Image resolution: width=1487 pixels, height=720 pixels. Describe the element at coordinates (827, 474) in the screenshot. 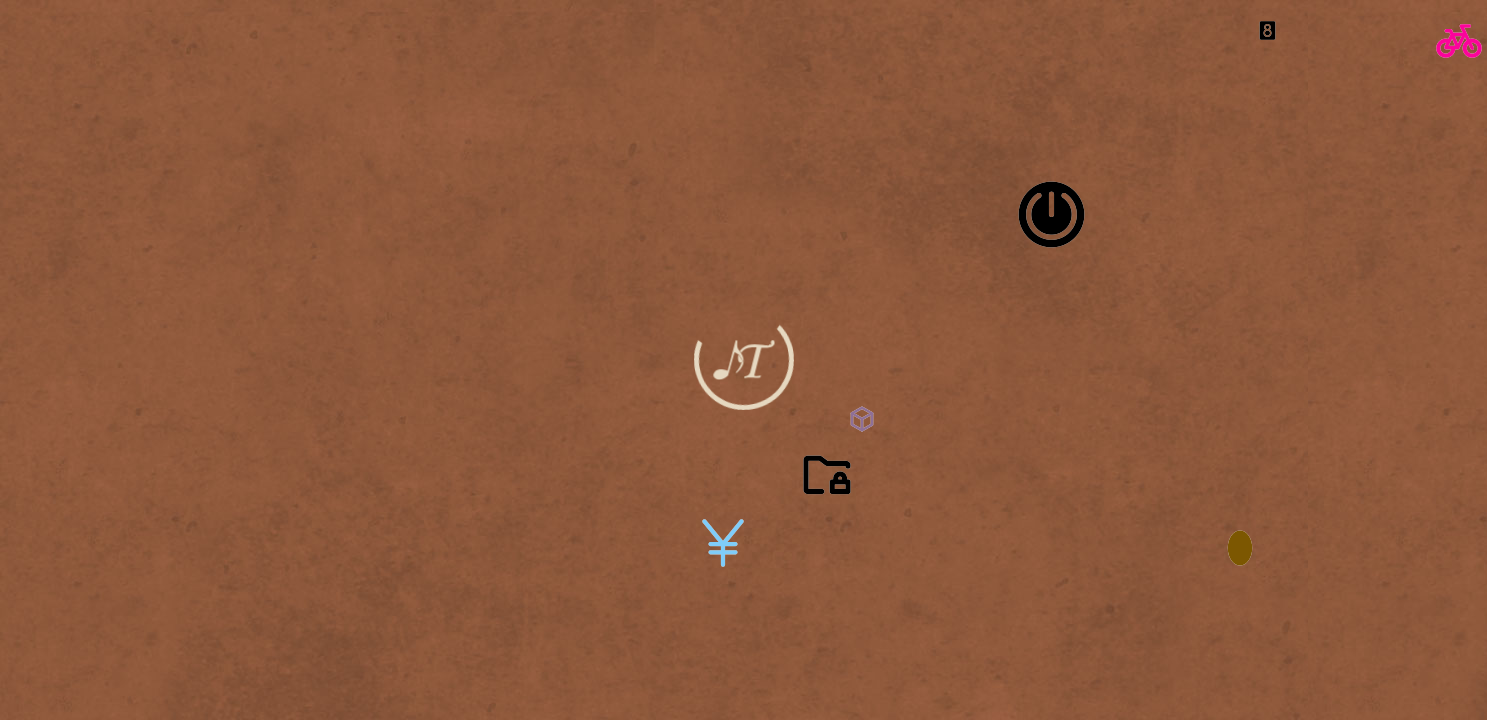

I see `access a password-protected folder` at that location.